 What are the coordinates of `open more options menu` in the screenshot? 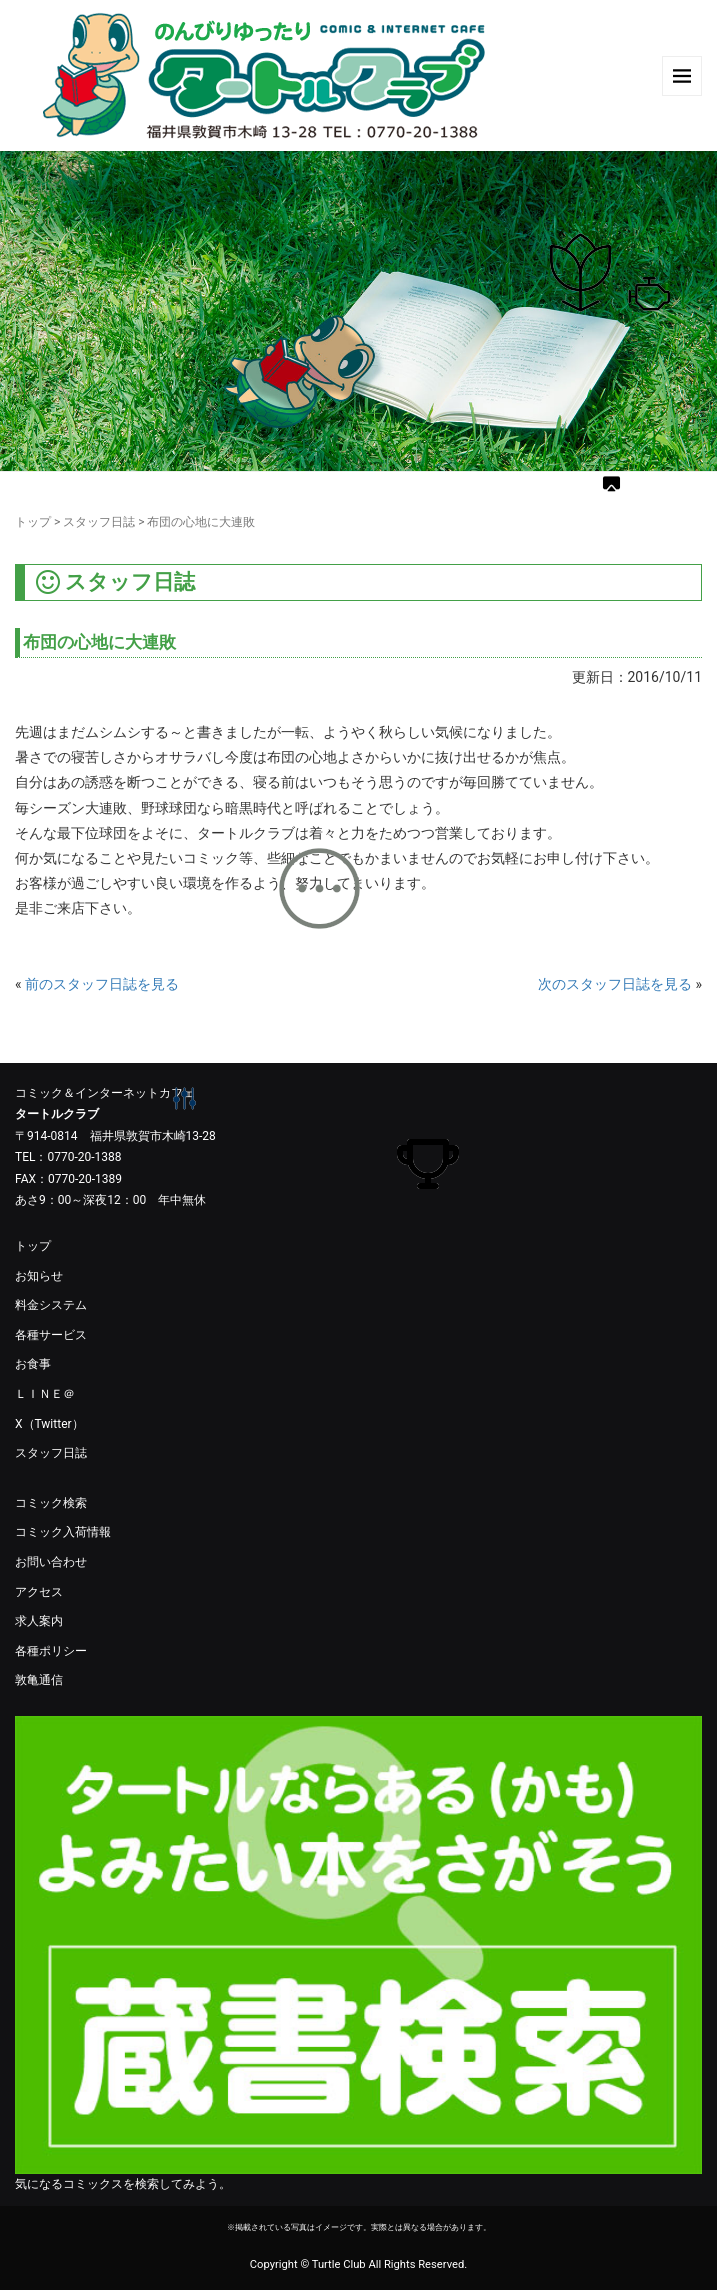 It's located at (319, 888).